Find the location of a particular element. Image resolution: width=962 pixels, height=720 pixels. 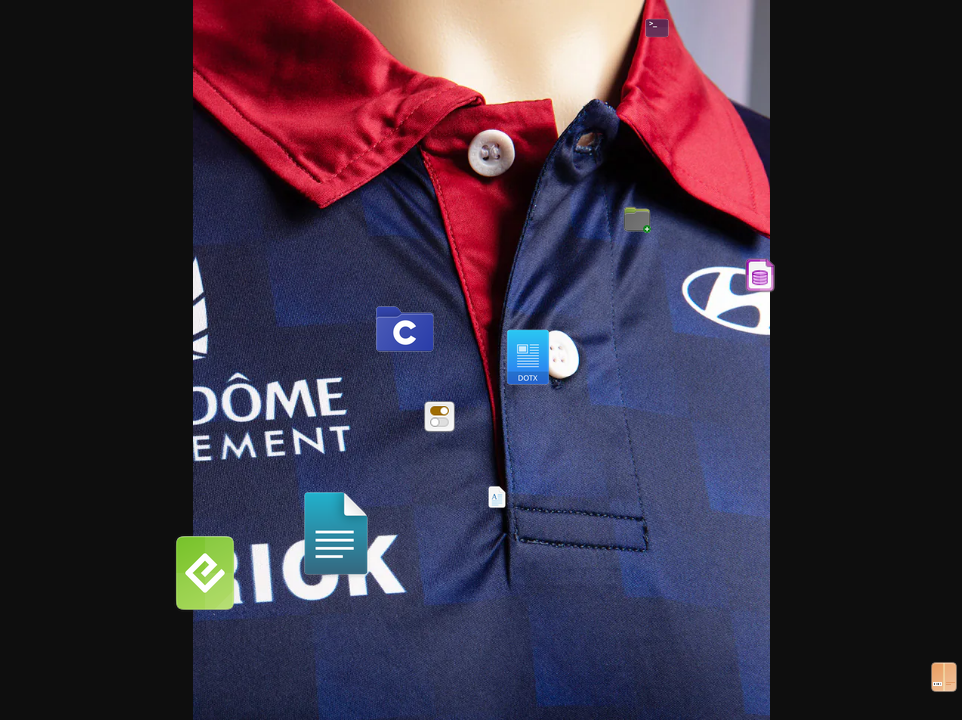

a compressed archive or package file is located at coordinates (944, 677).